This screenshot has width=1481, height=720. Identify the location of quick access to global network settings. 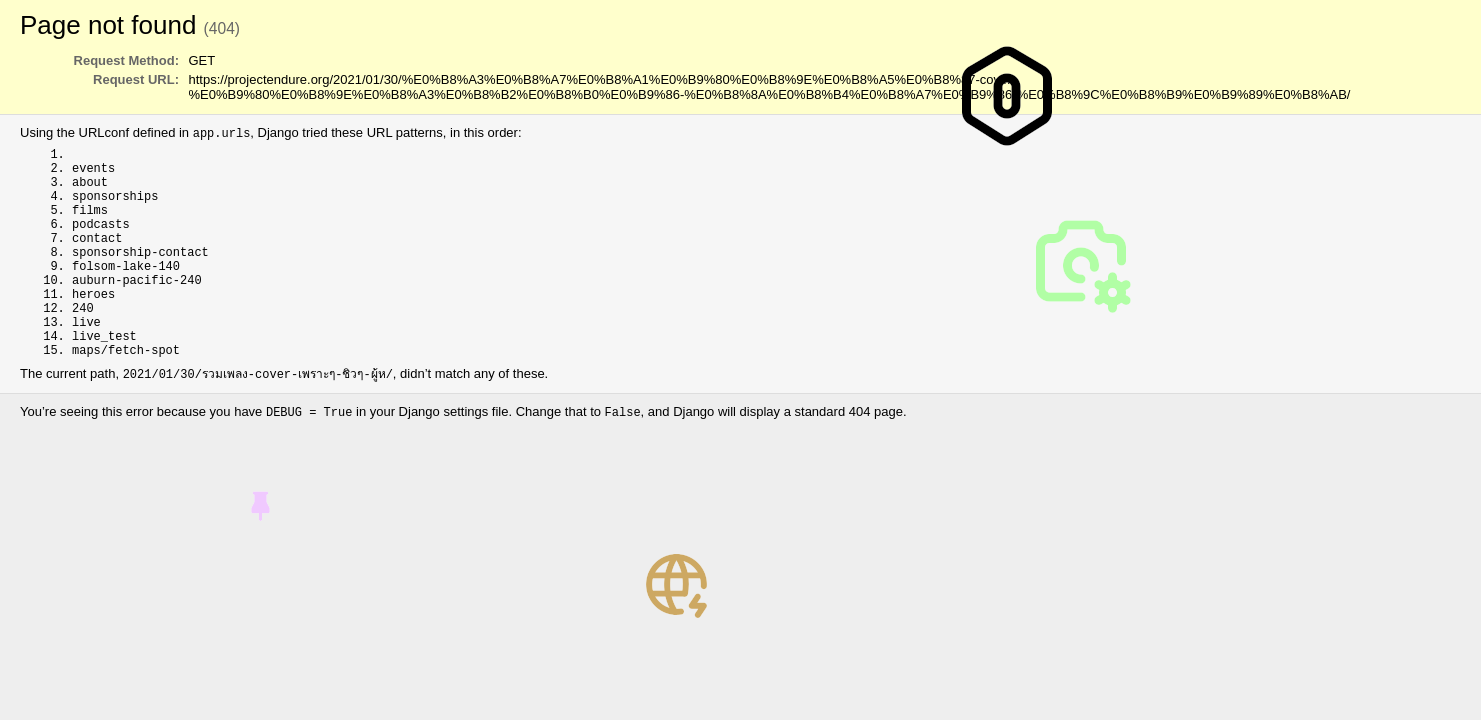
(676, 584).